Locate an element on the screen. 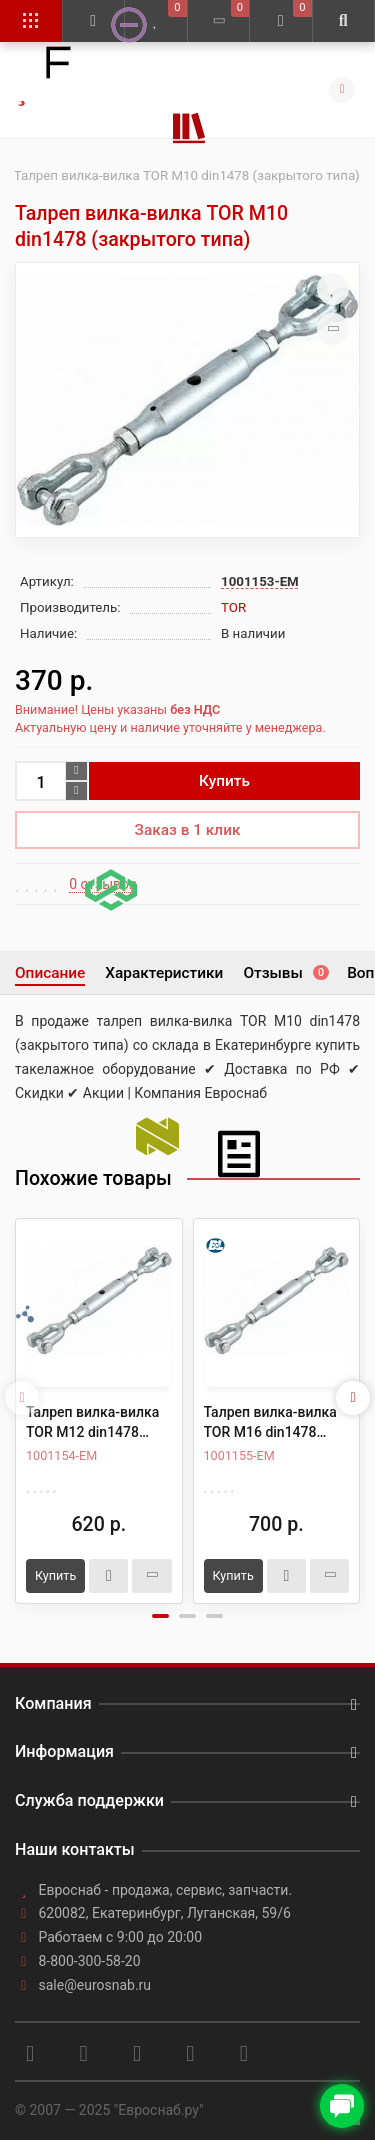 The width and height of the screenshot is (375, 2140). nordic semiconductor company logo is located at coordinates (157, 1136).